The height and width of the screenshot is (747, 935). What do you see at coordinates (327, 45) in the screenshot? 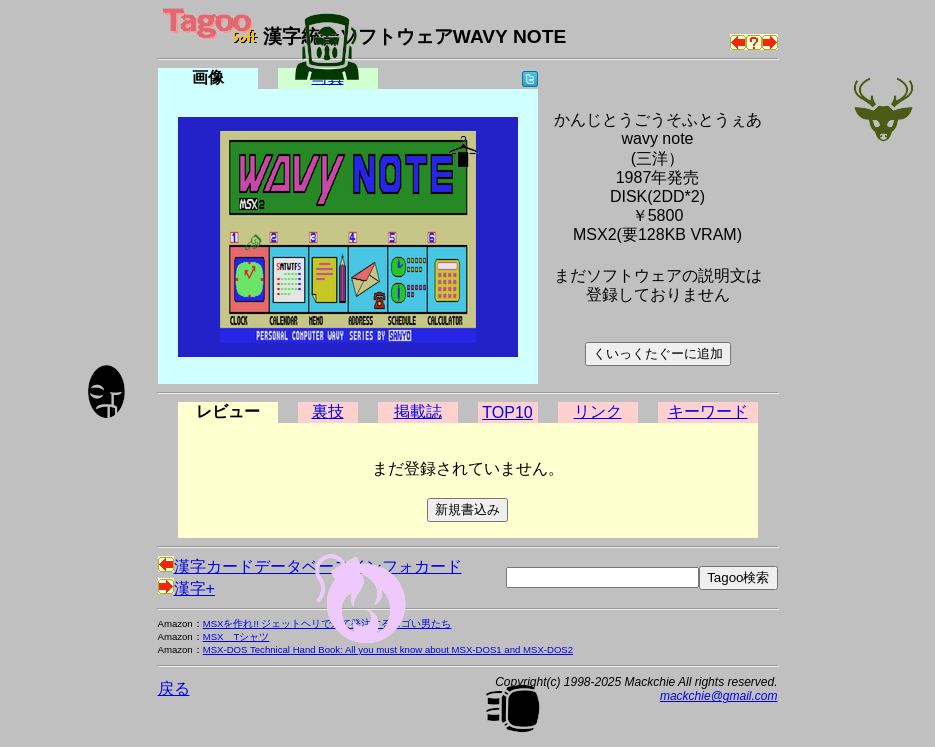
I see `indicates hazardous material or contamination zone` at bounding box center [327, 45].